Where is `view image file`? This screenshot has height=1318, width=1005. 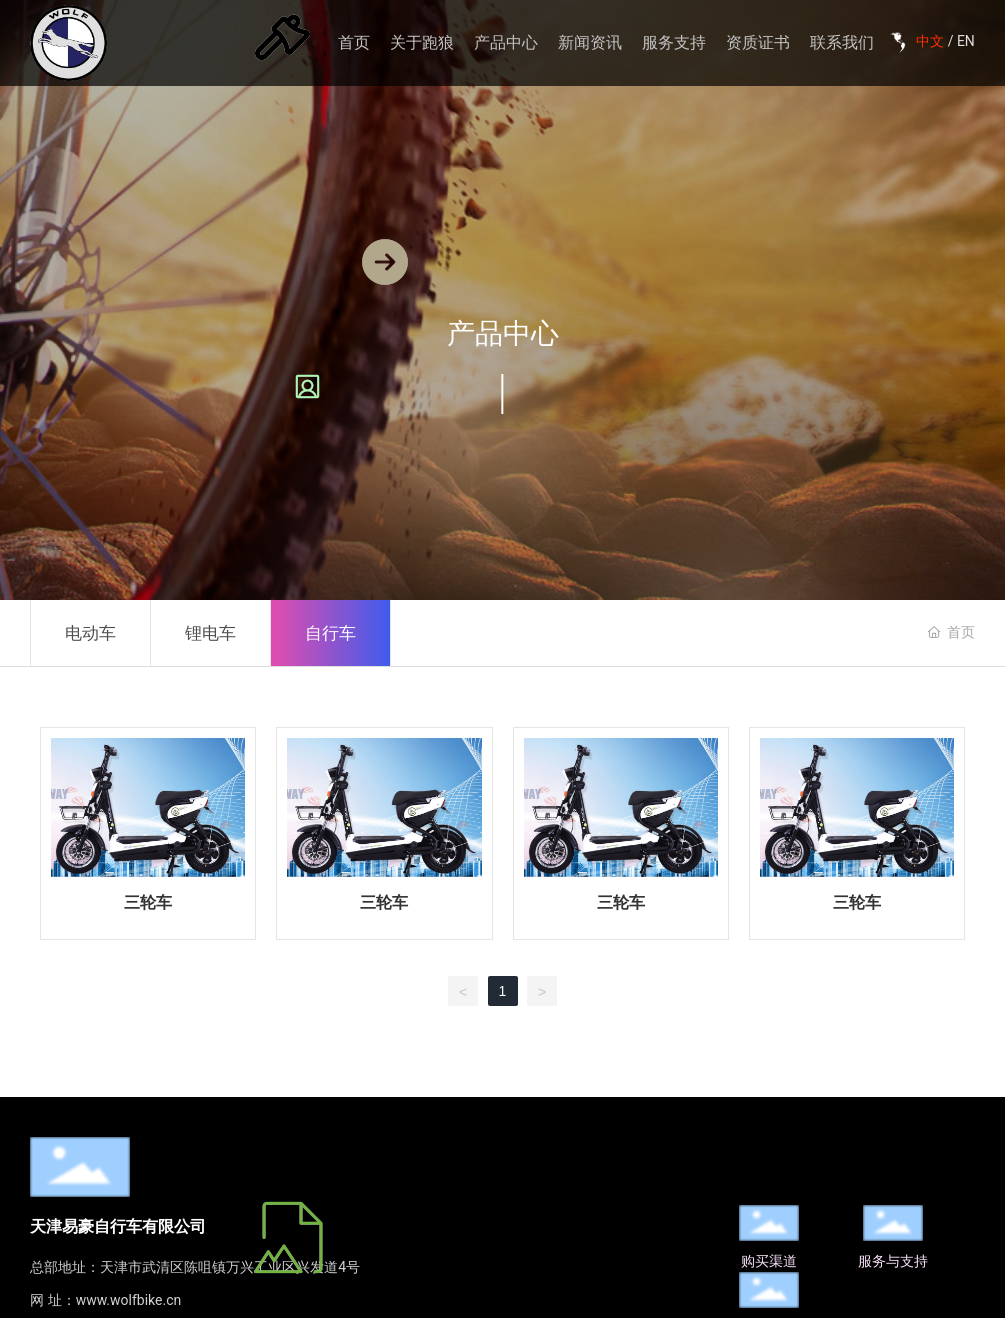 view image file is located at coordinates (292, 1237).